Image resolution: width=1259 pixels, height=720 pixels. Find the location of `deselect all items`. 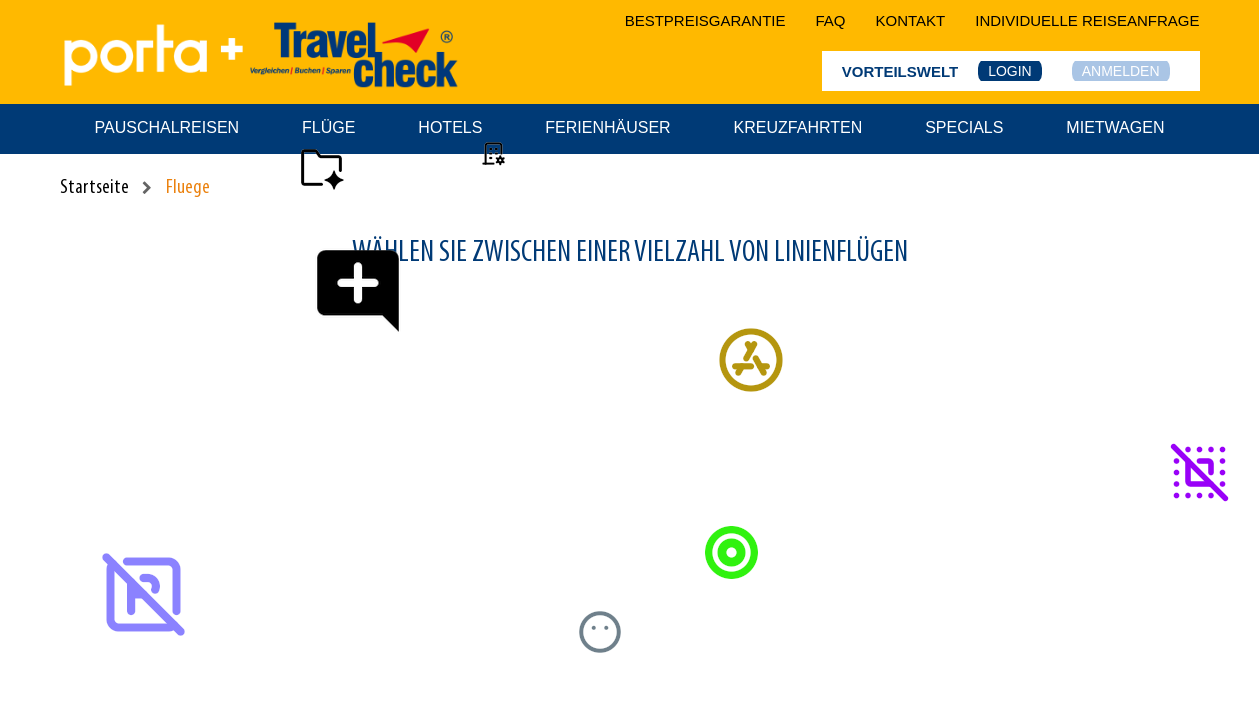

deselect all items is located at coordinates (1199, 472).